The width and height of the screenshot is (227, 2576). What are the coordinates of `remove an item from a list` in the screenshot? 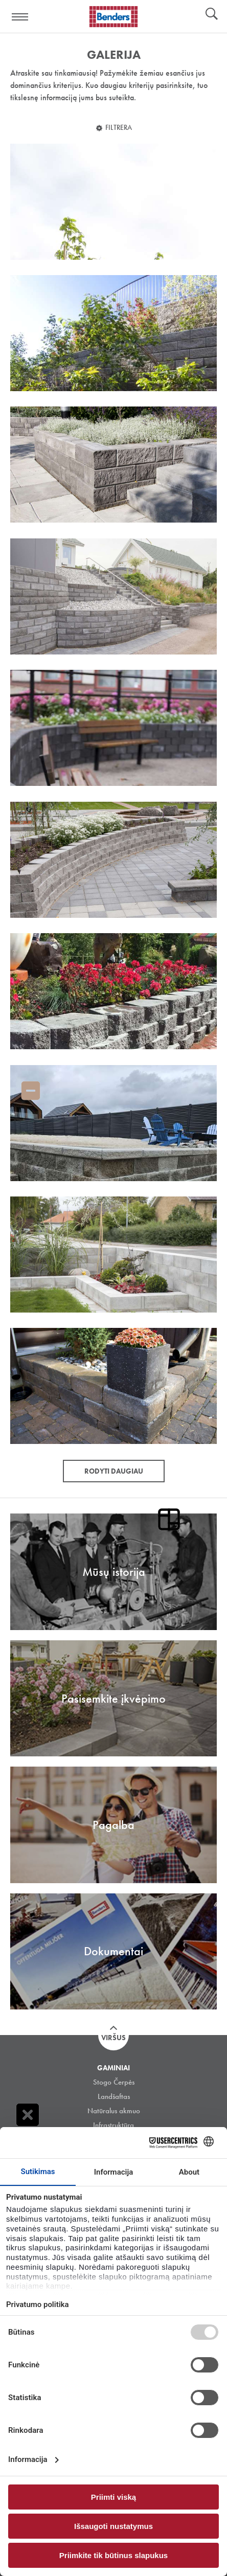 It's located at (31, 1091).